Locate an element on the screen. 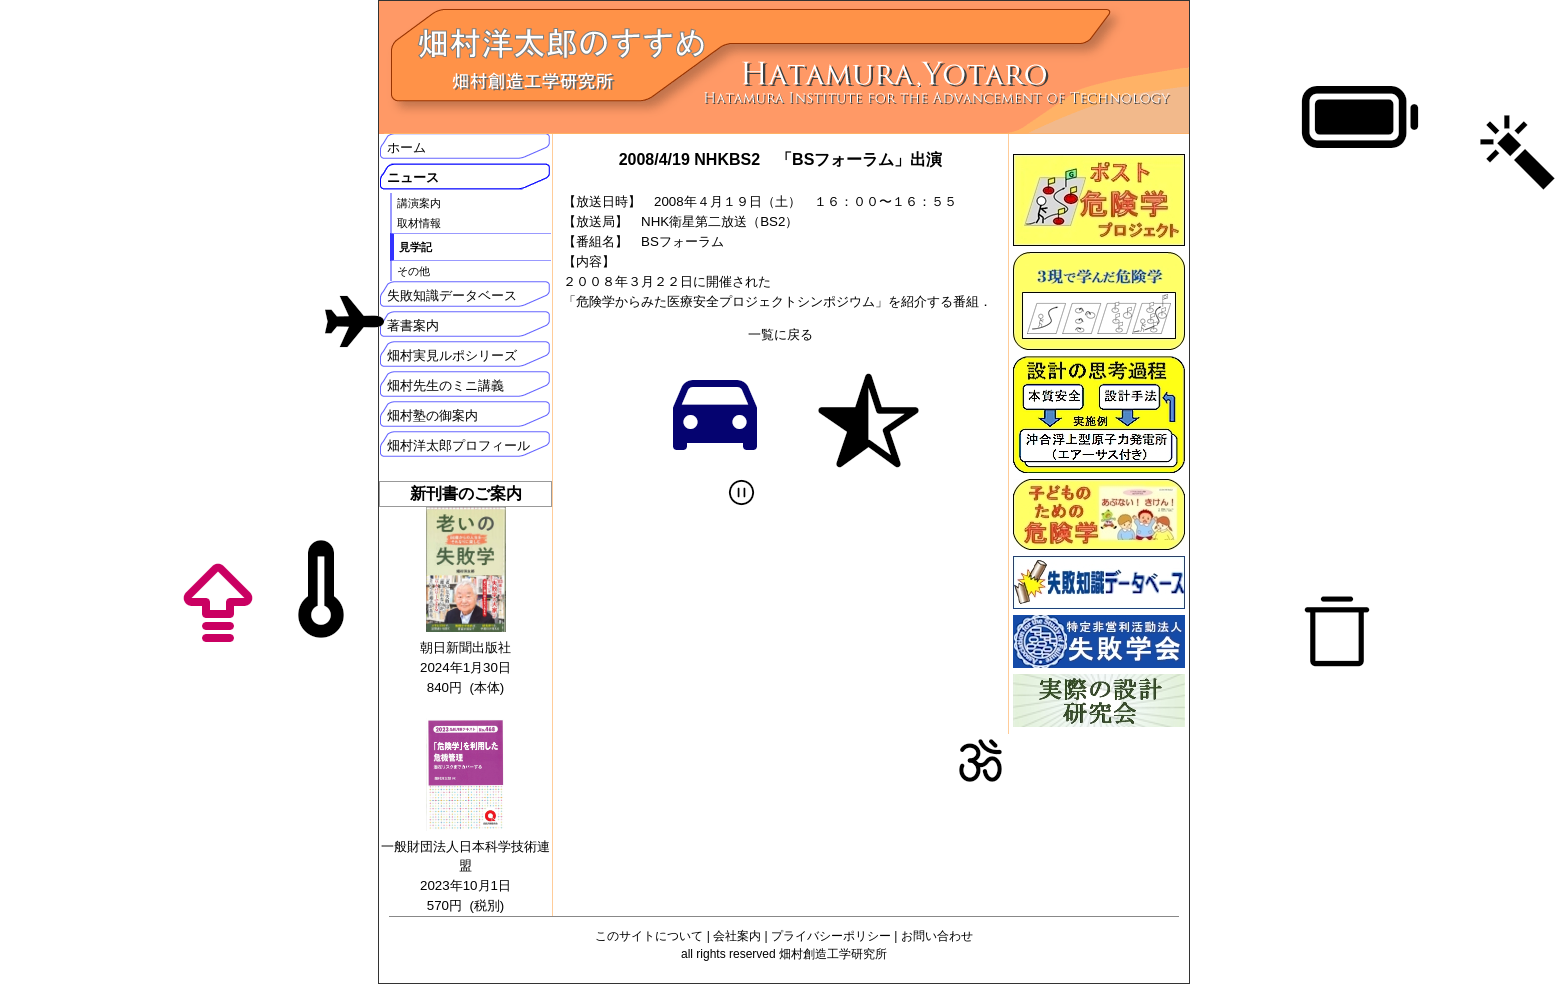 This screenshot has width=1568, height=984. access vehicle or car-related settings is located at coordinates (715, 415).